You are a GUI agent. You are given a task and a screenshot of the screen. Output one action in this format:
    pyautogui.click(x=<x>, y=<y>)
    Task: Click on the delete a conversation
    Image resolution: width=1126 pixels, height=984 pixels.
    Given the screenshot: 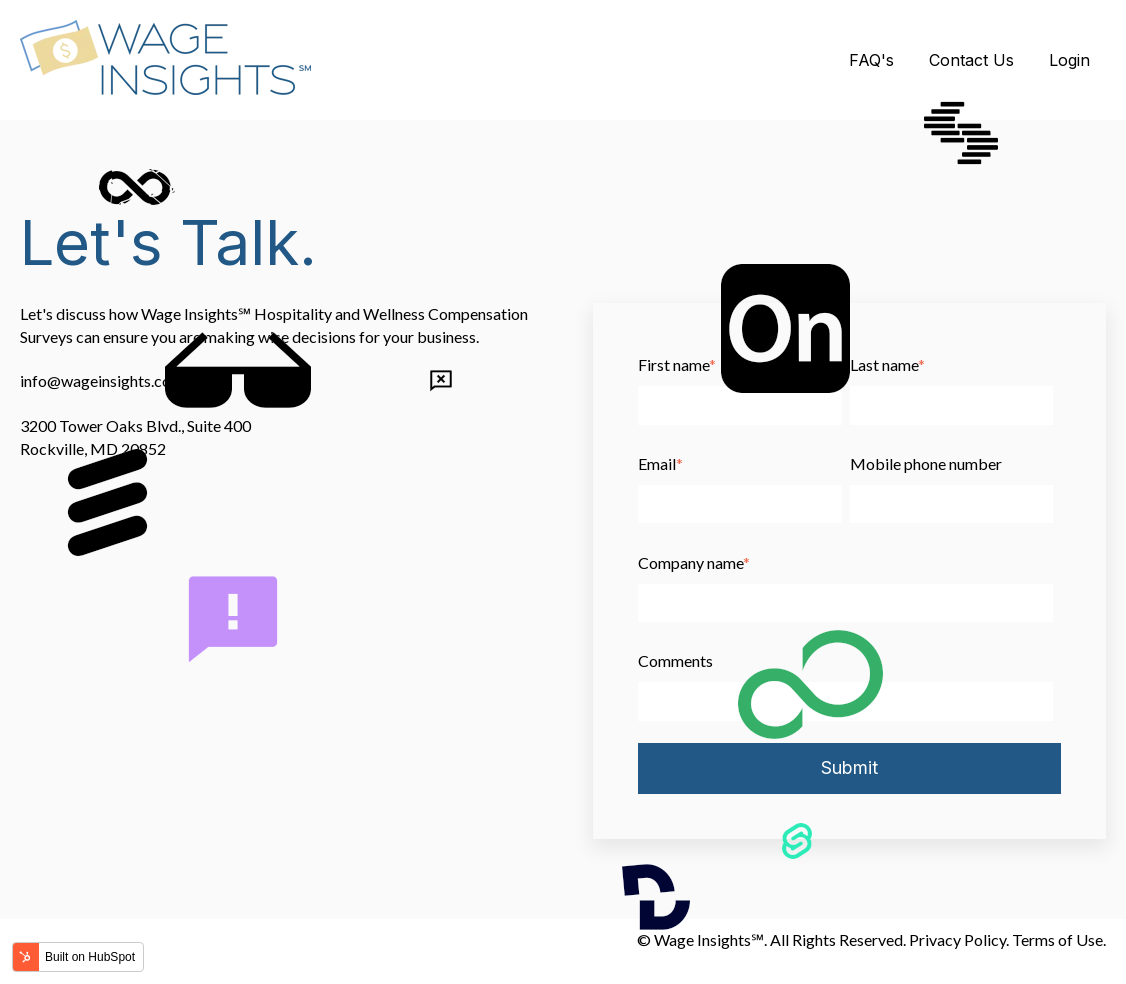 What is the action you would take?
    pyautogui.click(x=441, y=380)
    